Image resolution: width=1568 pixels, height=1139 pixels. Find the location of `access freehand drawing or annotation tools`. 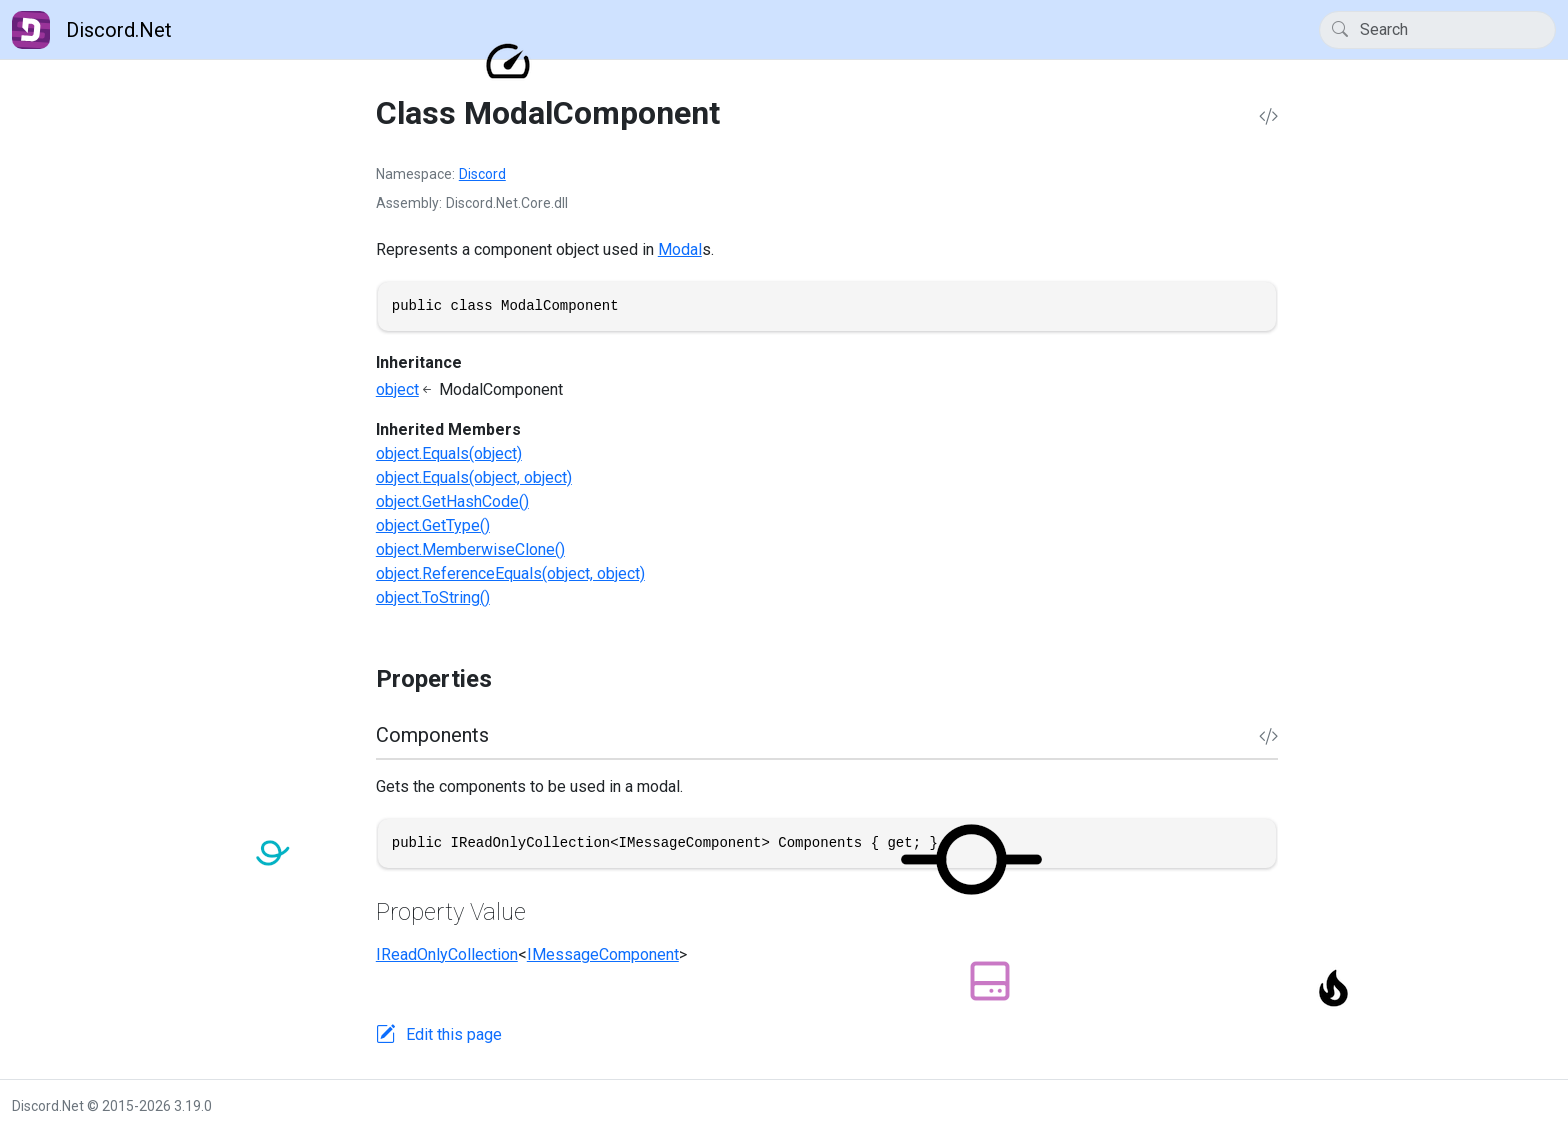

access freehand drawing or annotation tools is located at coordinates (272, 853).